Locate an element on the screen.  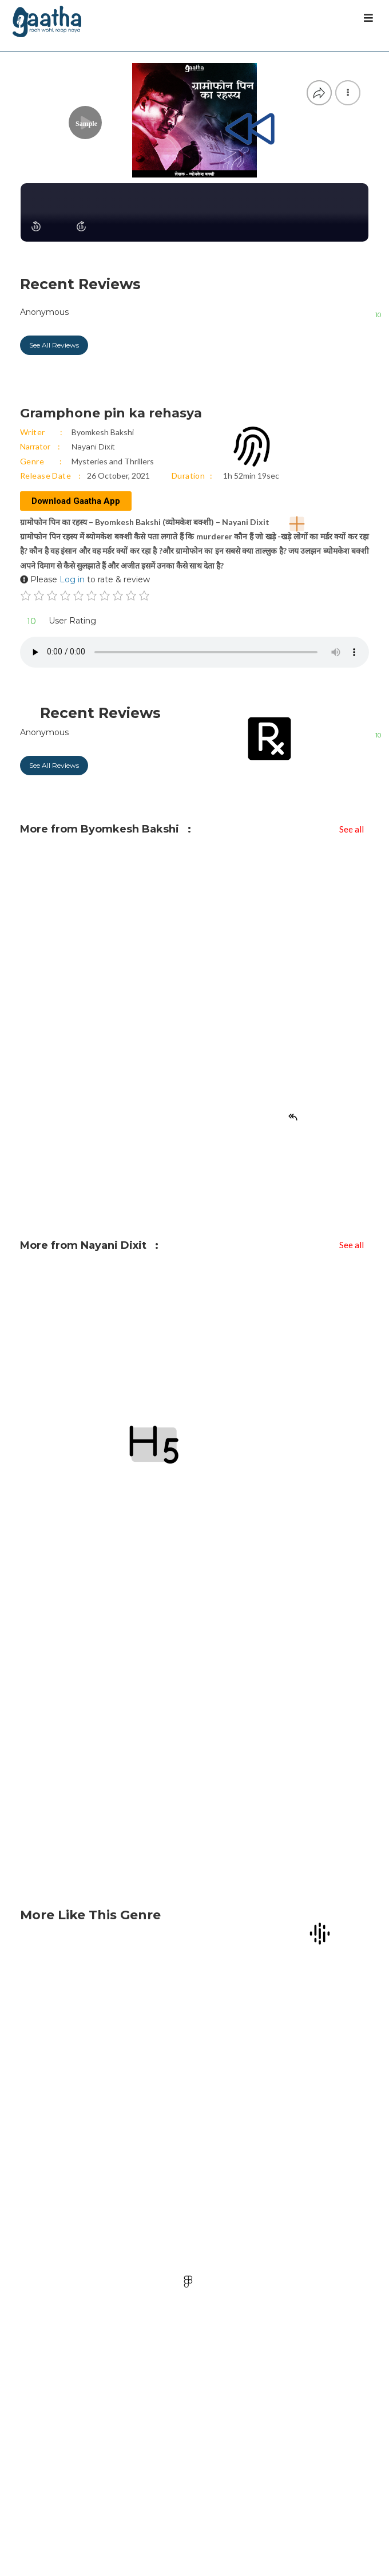
rewind media or skip backward is located at coordinates (252, 129).